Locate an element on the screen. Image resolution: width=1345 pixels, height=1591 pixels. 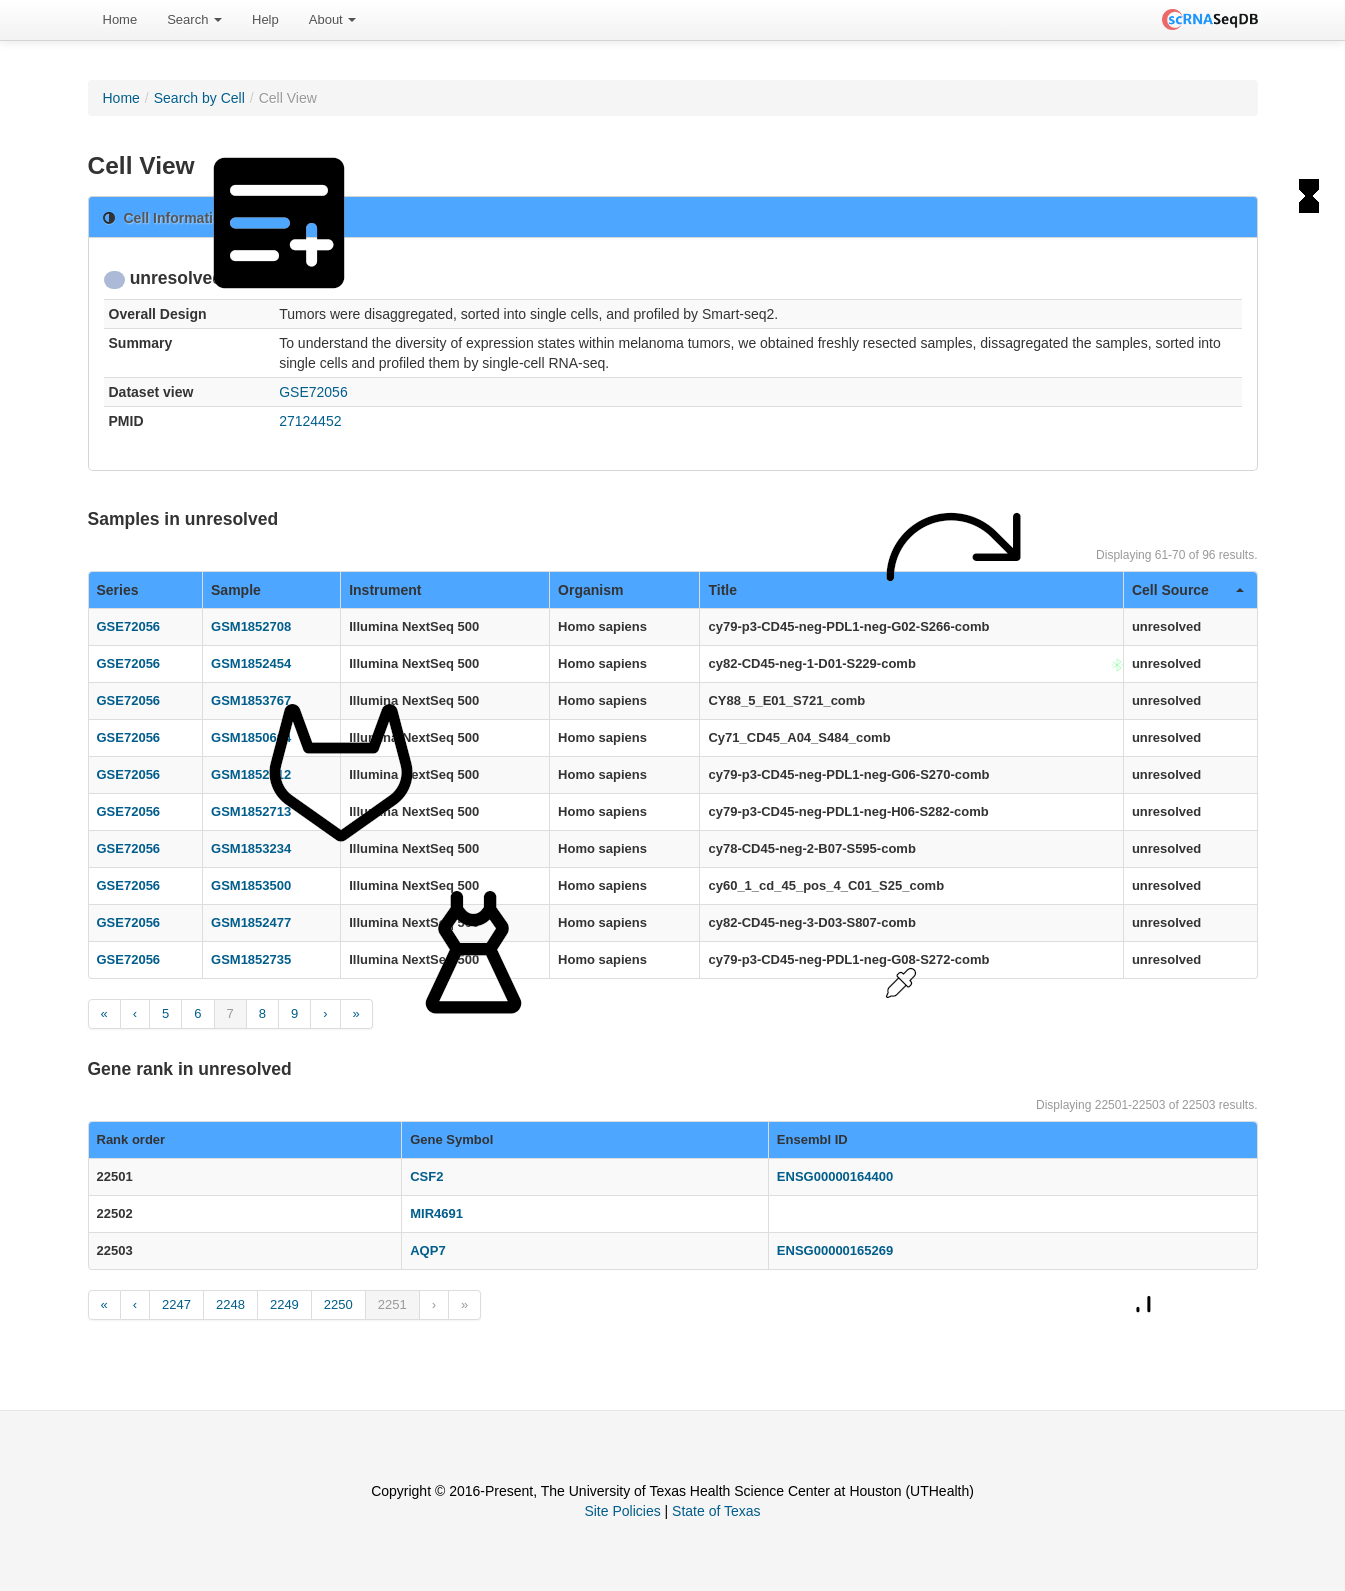
open GitLab repository is located at coordinates (341, 770).